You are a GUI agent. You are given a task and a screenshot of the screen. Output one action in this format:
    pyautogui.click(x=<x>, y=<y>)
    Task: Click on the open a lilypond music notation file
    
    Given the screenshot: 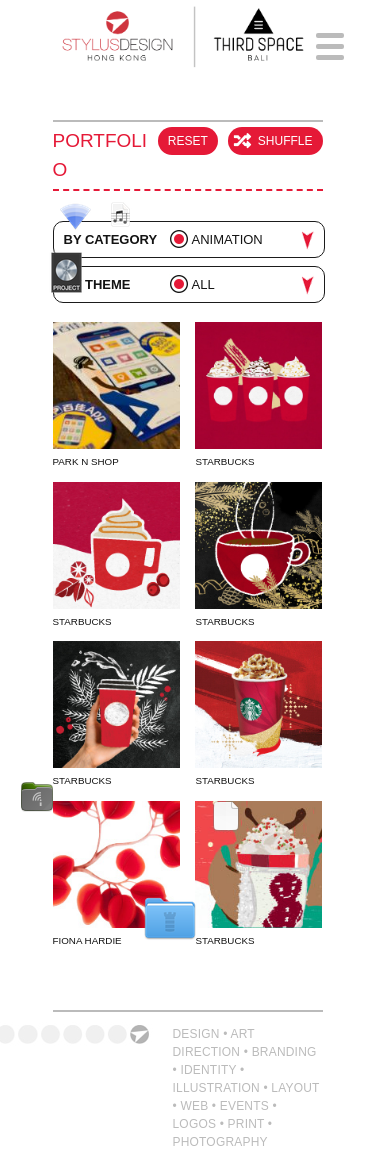 What is the action you would take?
    pyautogui.click(x=120, y=214)
    